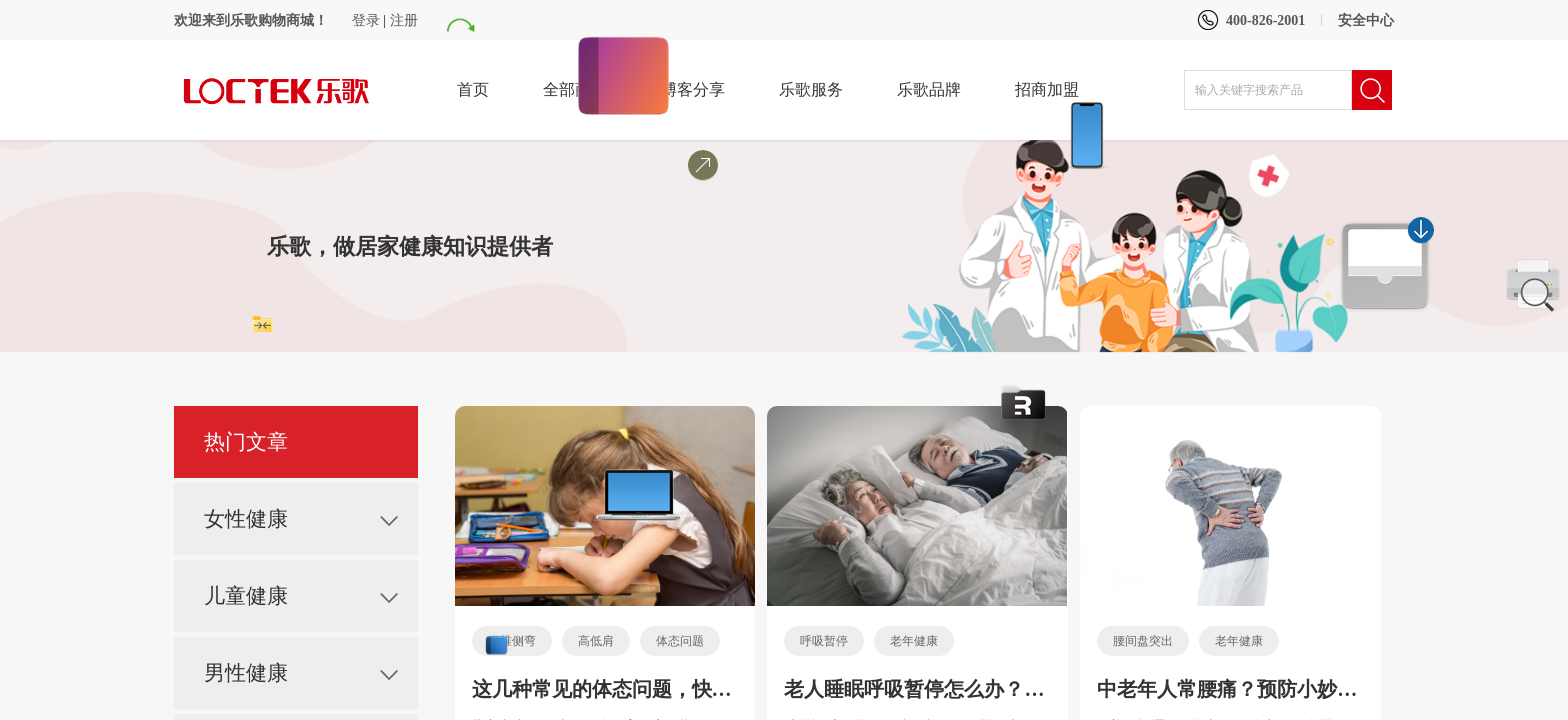 This screenshot has height=720, width=1568. Describe the element at coordinates (1385, 266) in the screenshot. I see `access your email inbox` at that location.